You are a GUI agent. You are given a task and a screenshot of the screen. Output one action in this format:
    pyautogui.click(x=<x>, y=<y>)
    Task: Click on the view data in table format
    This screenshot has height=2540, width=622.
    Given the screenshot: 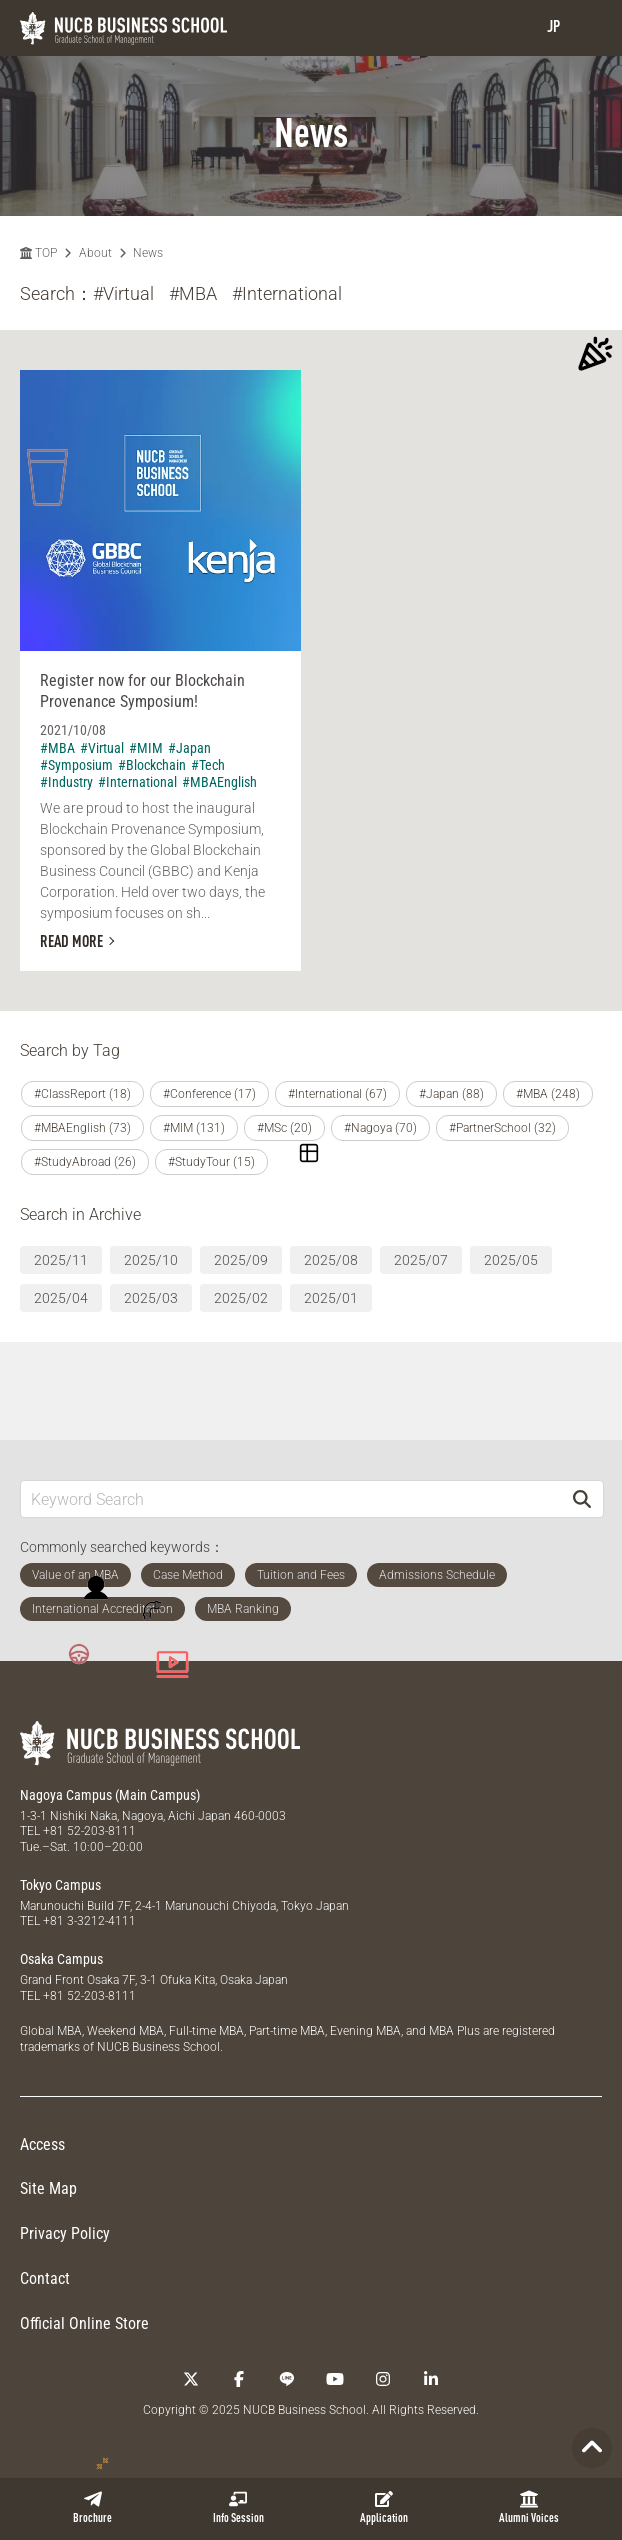 What is the action you would take?
    pyautogui.click(x=309, y=1153)
    